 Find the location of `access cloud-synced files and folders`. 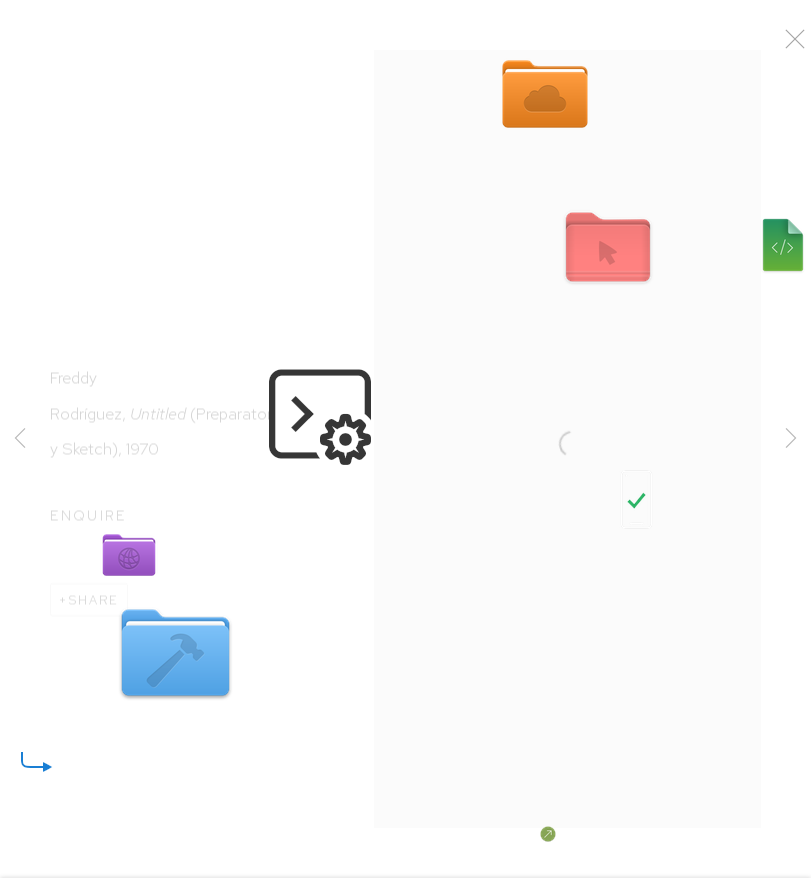

access cloud-synced files and folders is located at coordinates (545, 94).